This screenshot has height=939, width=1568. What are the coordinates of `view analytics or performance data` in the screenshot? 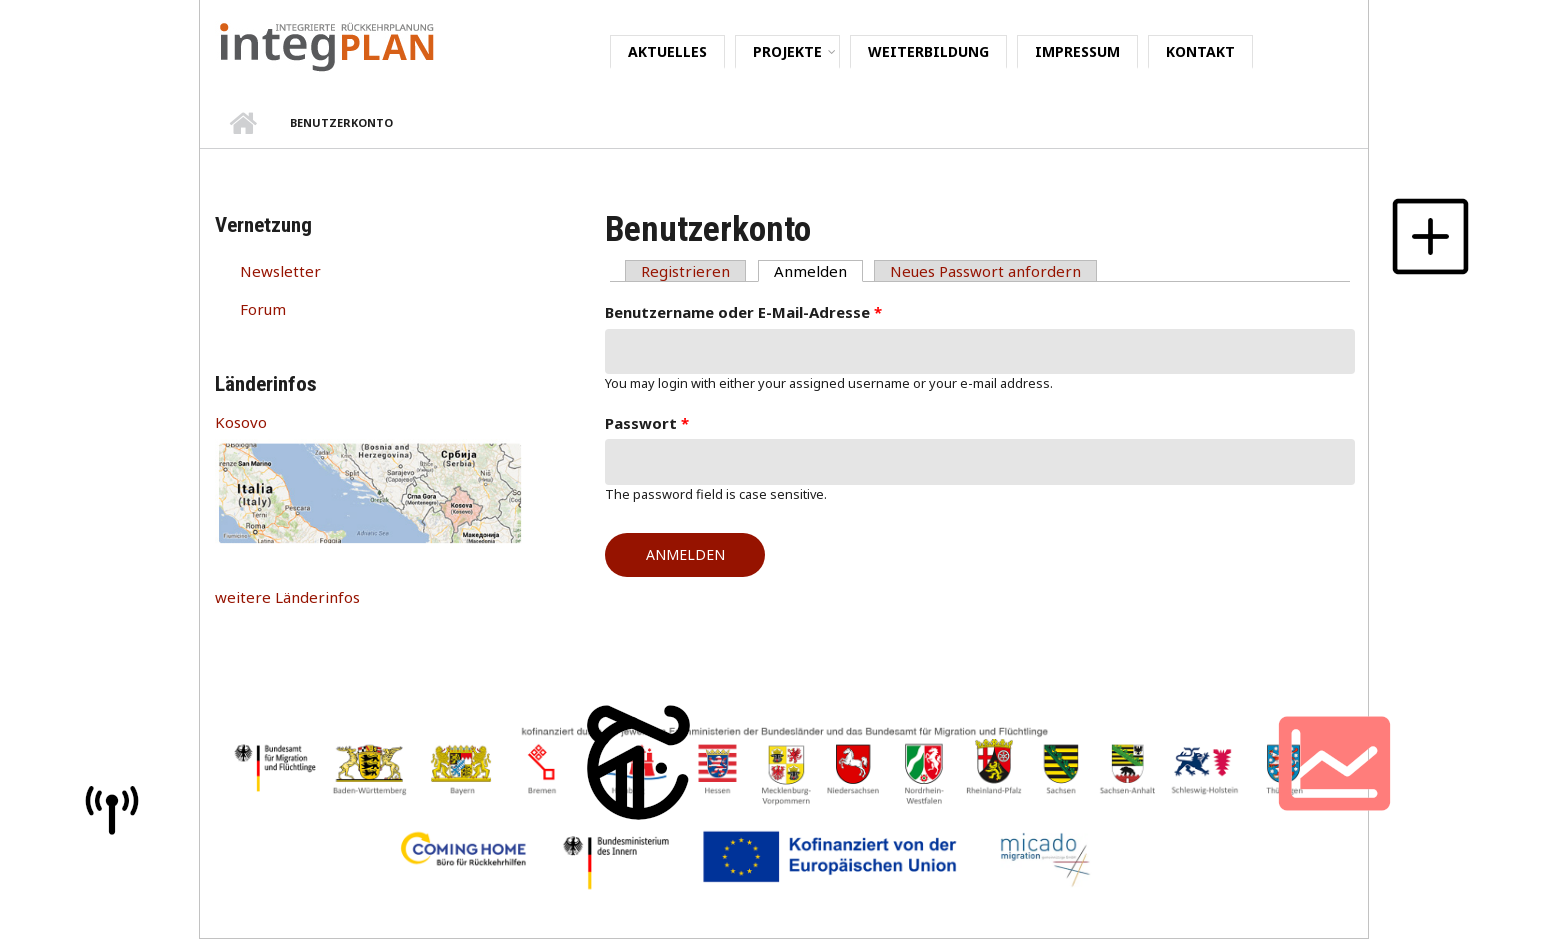 It's located at (1334, 763).